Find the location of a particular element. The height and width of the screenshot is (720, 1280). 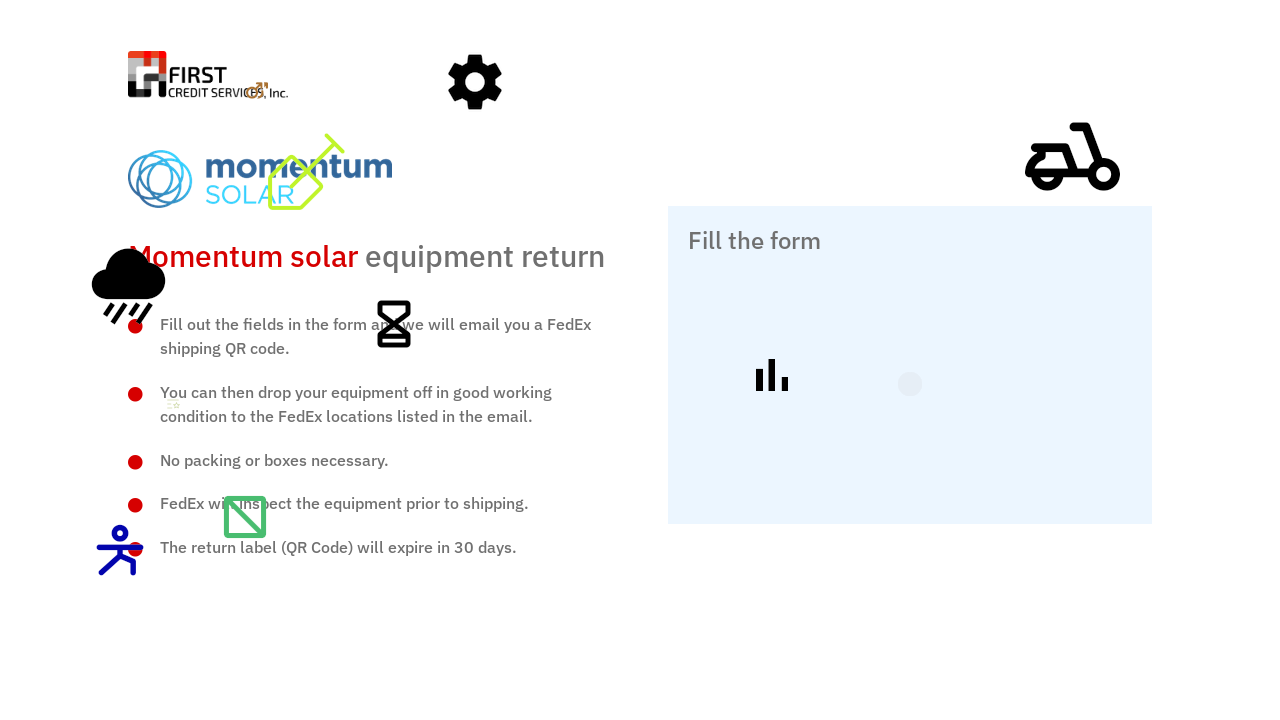

access gardening or landscaping tools is located at coordinates (305, 173).